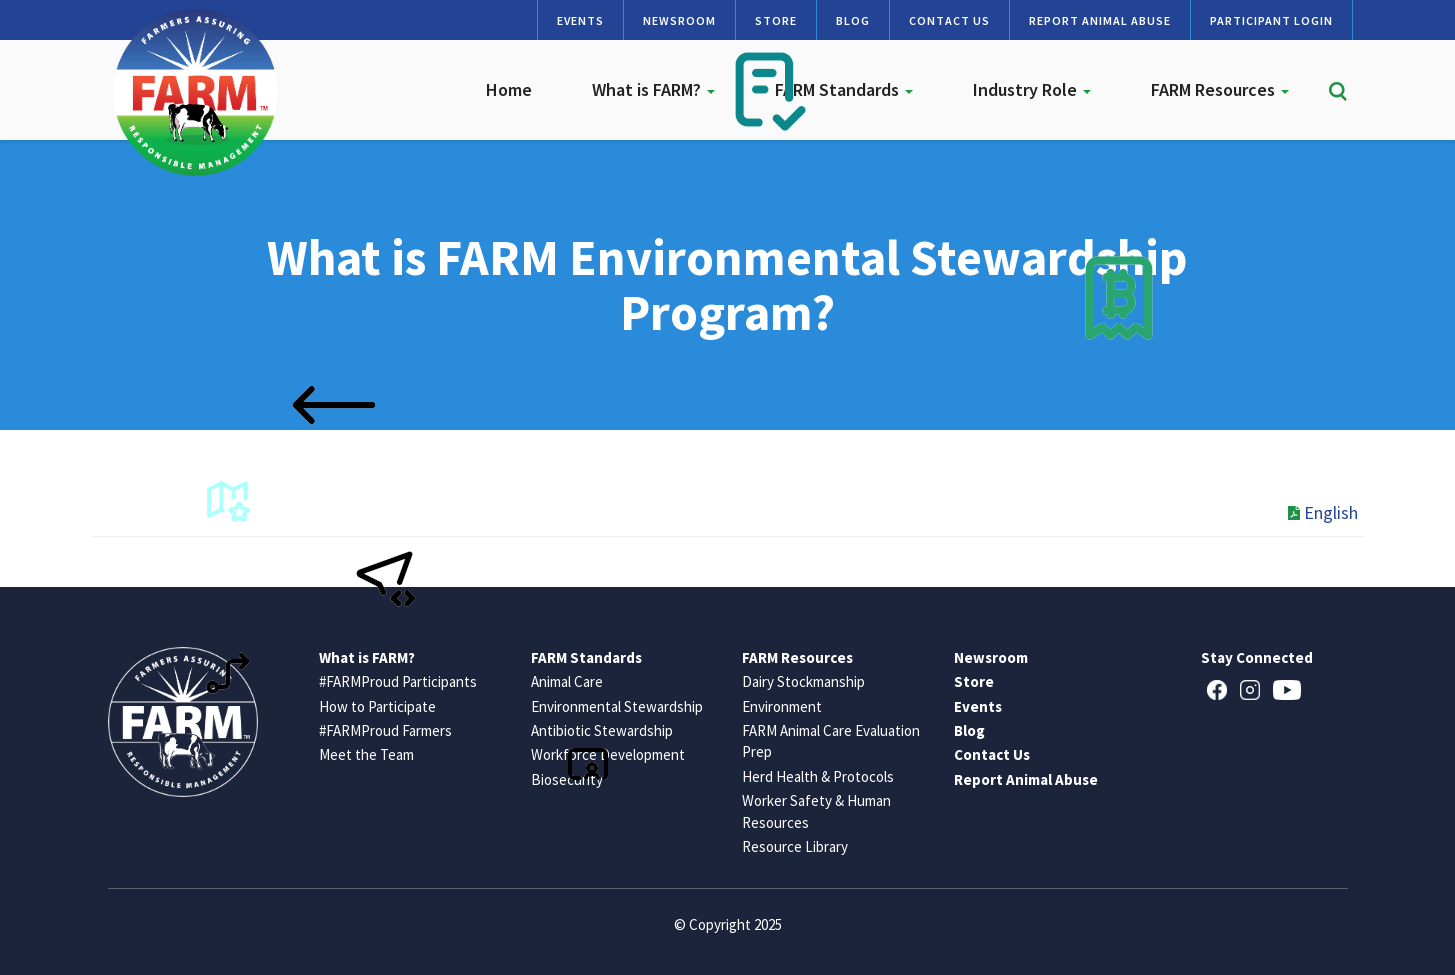 Image resolution: width=1455 pixels, height=975 pixels. Describe the element at coordinates (1119, 298) in the screenshot. I see `view bitcoin transaction receipt` at that location.